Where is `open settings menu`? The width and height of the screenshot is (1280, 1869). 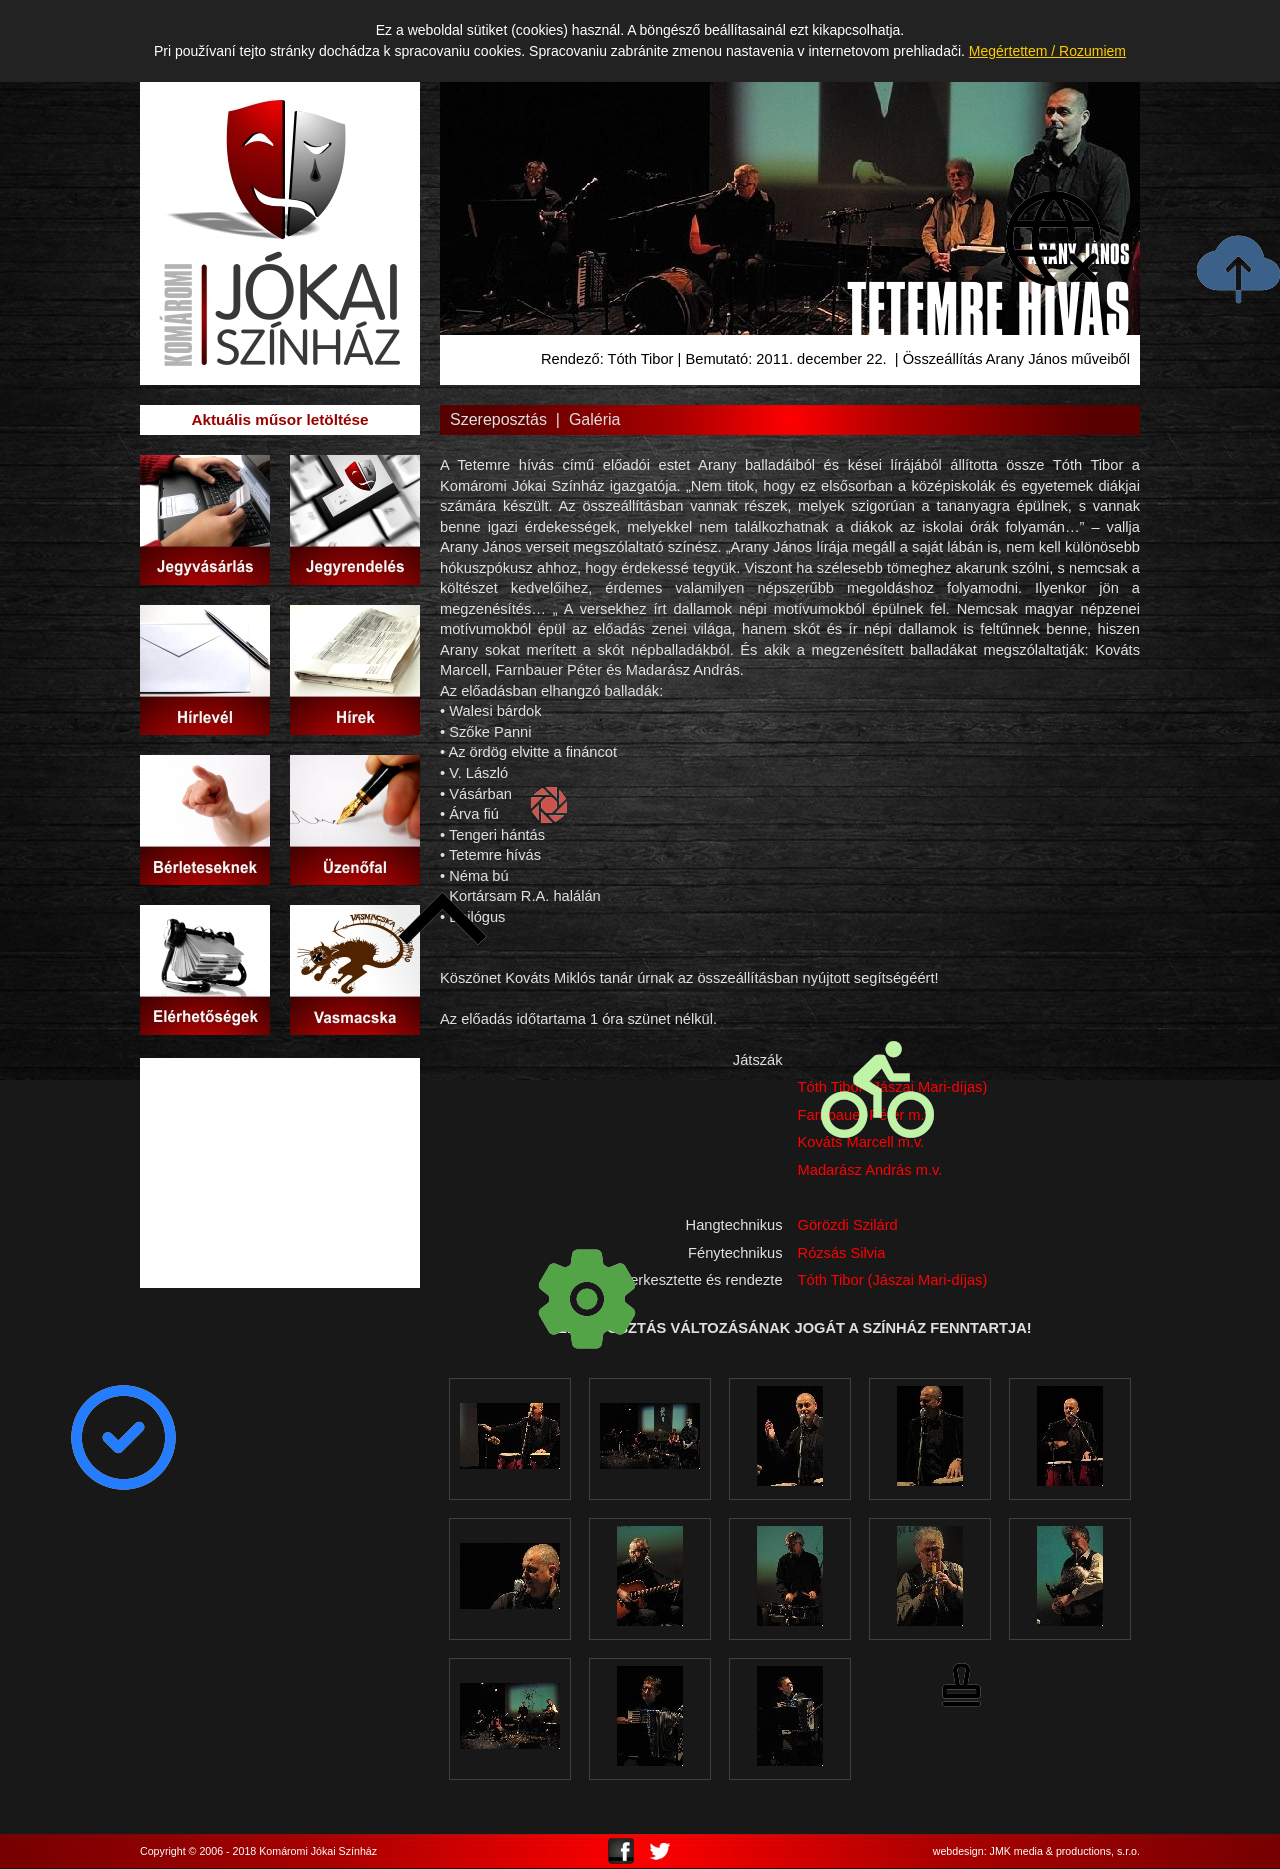 open settings menu is located at coordinates (587, 1299).